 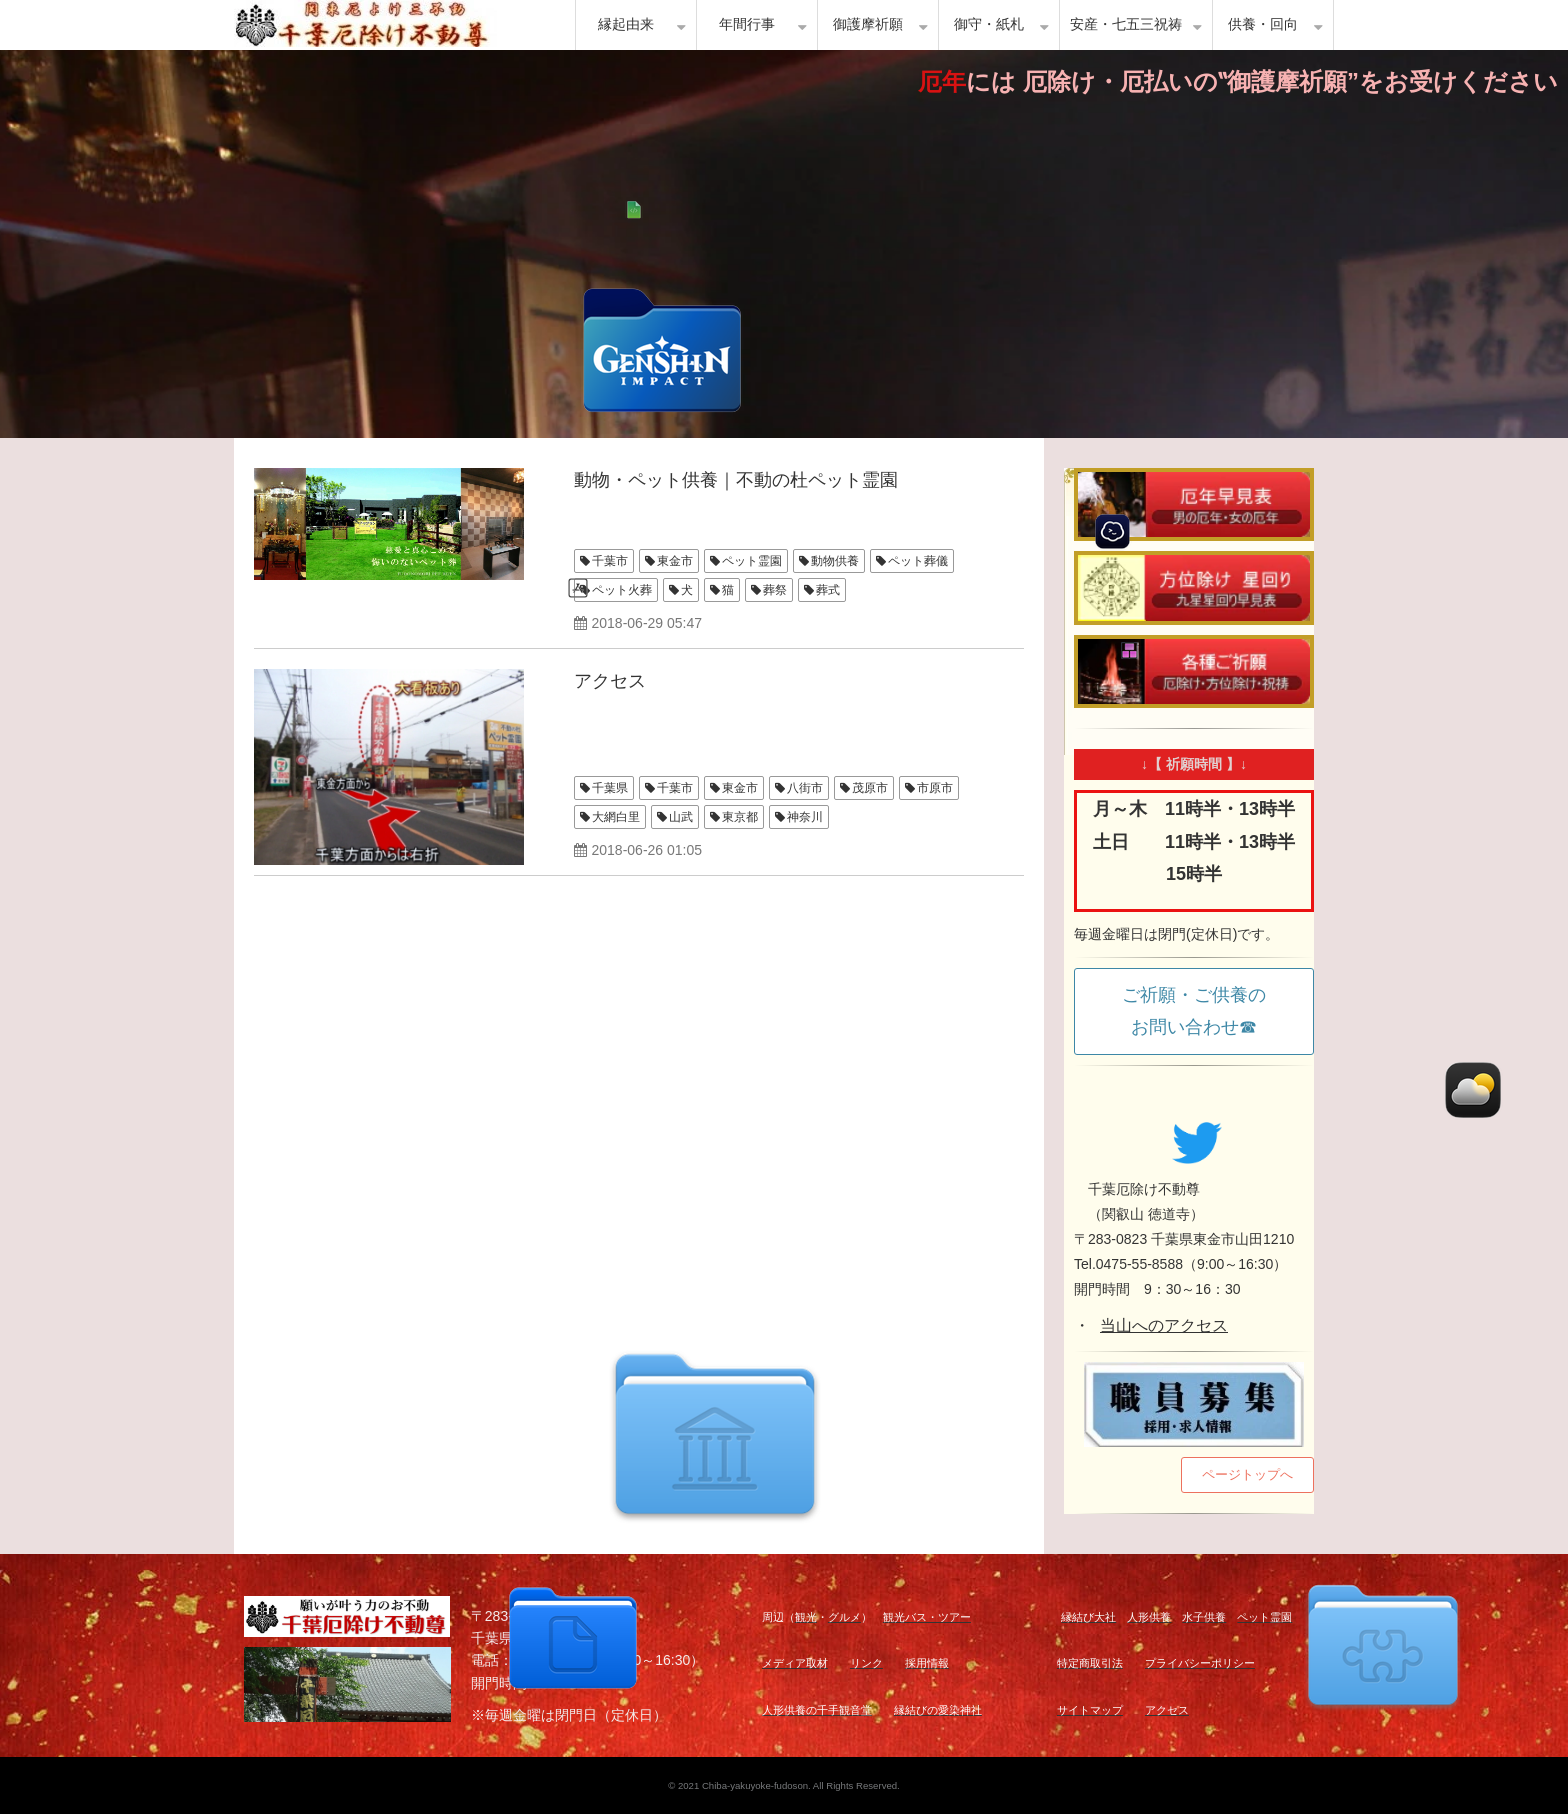 I want to click on open your documents folder, so click(x=573, y=1638).